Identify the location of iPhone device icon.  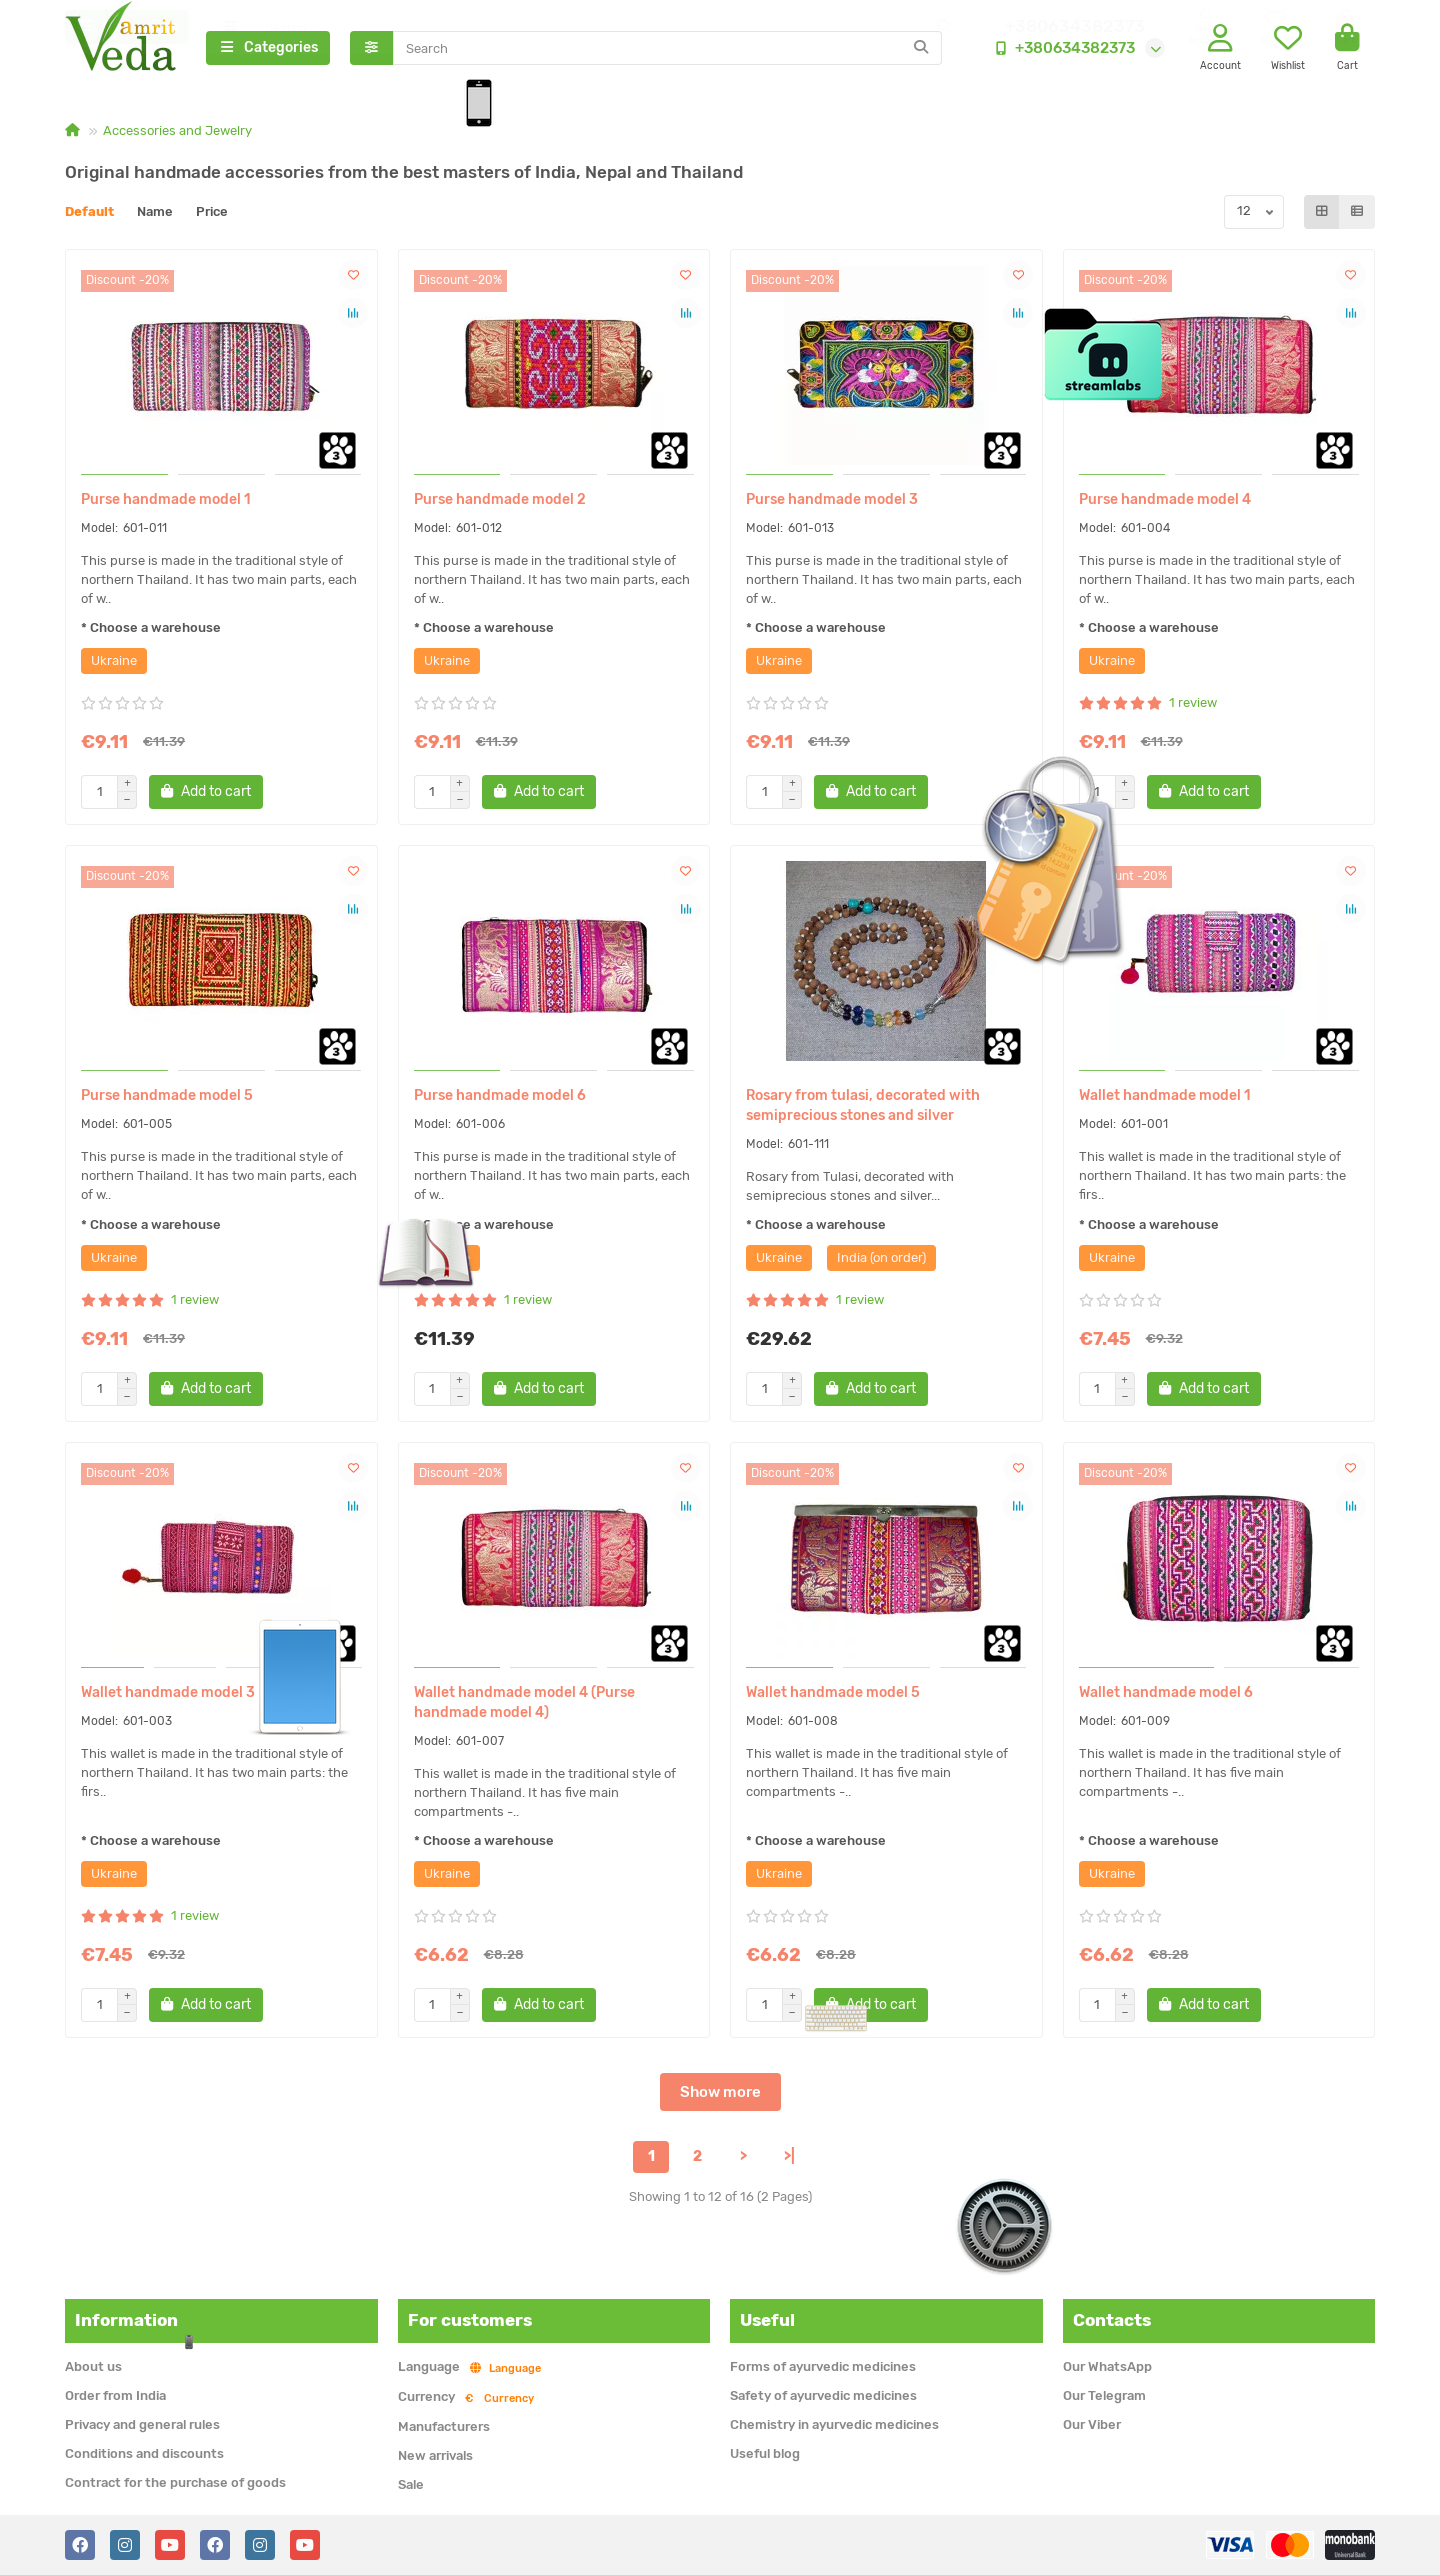
(189, 2342).